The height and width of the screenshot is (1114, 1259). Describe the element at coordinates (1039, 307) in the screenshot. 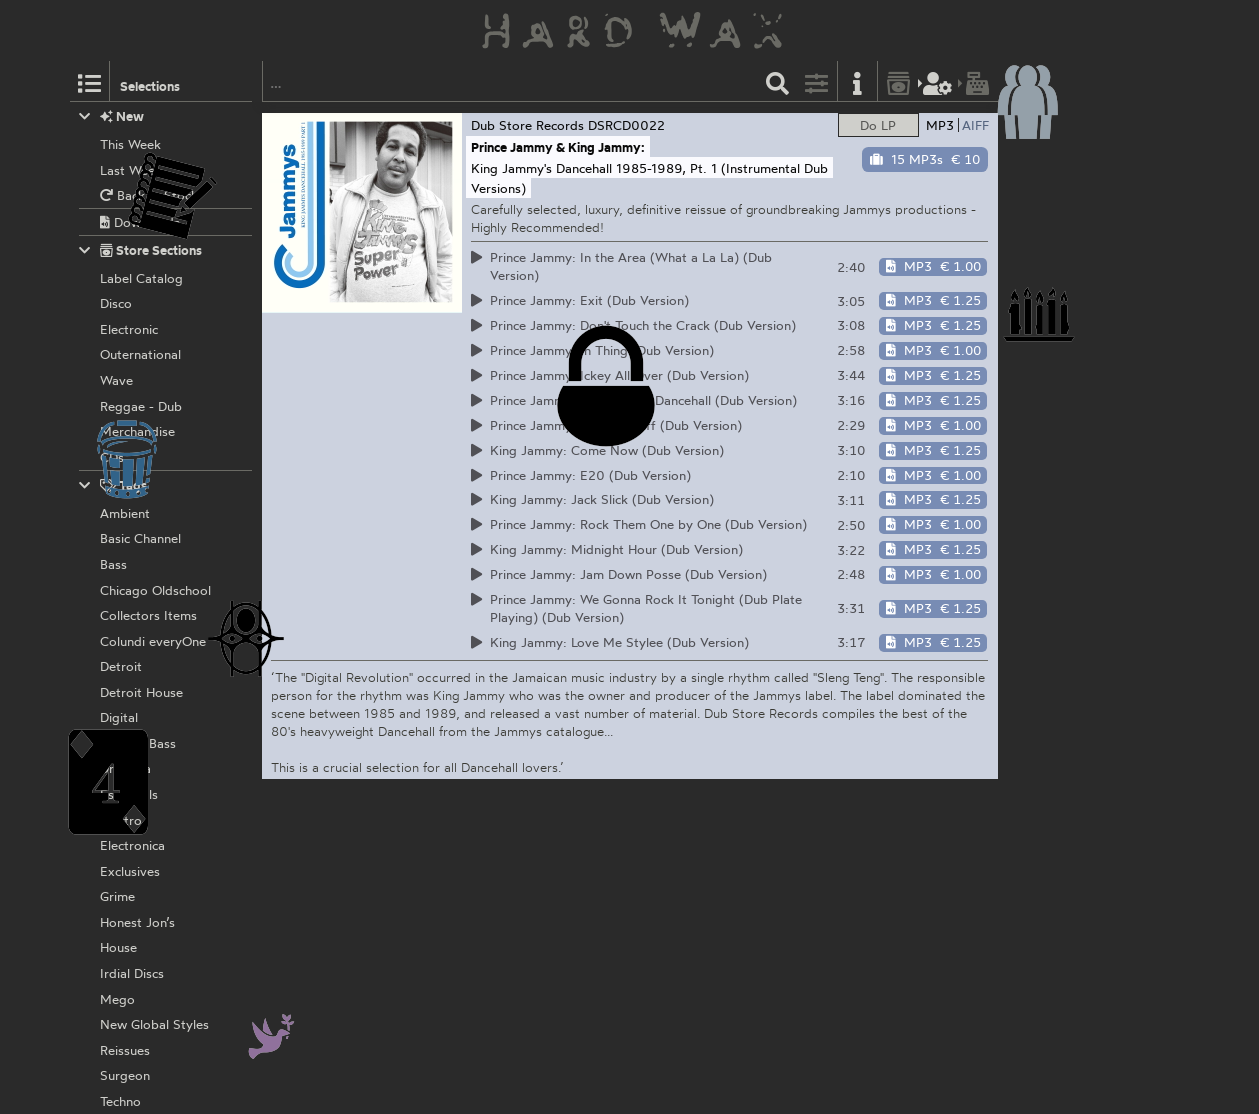

I see `access candle or lighting settings` at that location.